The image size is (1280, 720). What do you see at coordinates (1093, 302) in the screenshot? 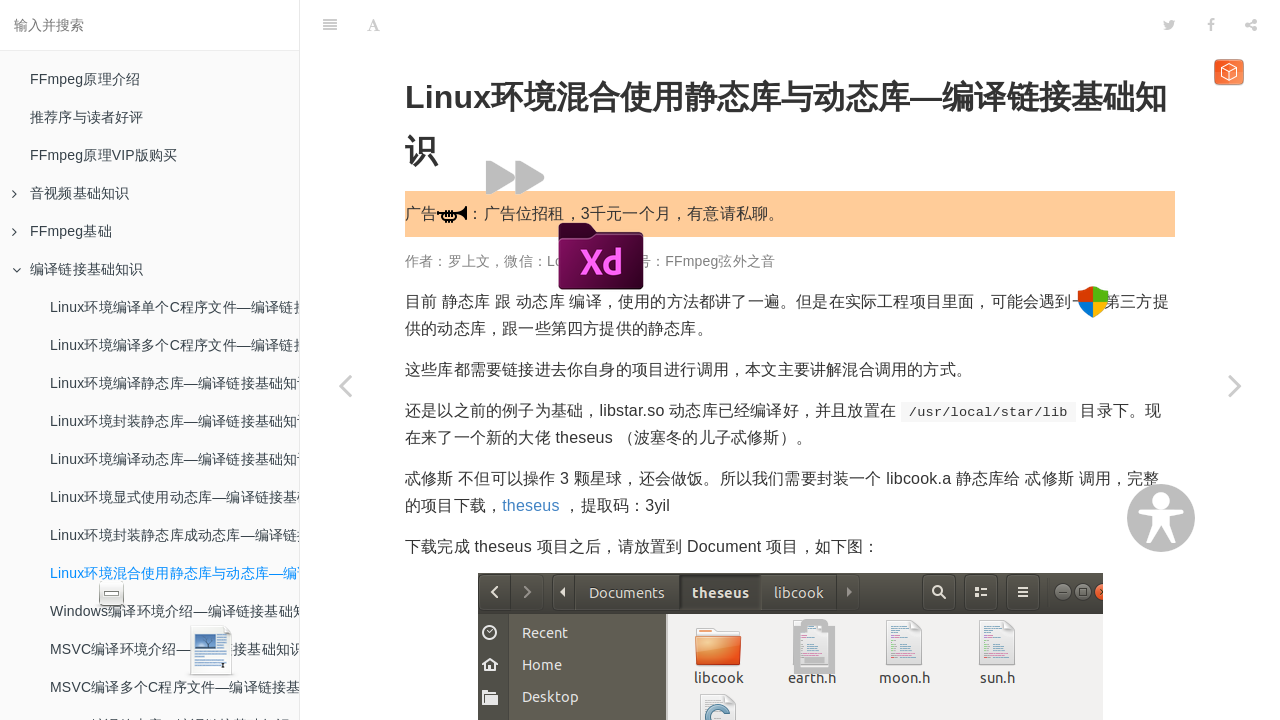
I see `indicates Windows Firewall protection is active` at bounding box center [1093, 302].